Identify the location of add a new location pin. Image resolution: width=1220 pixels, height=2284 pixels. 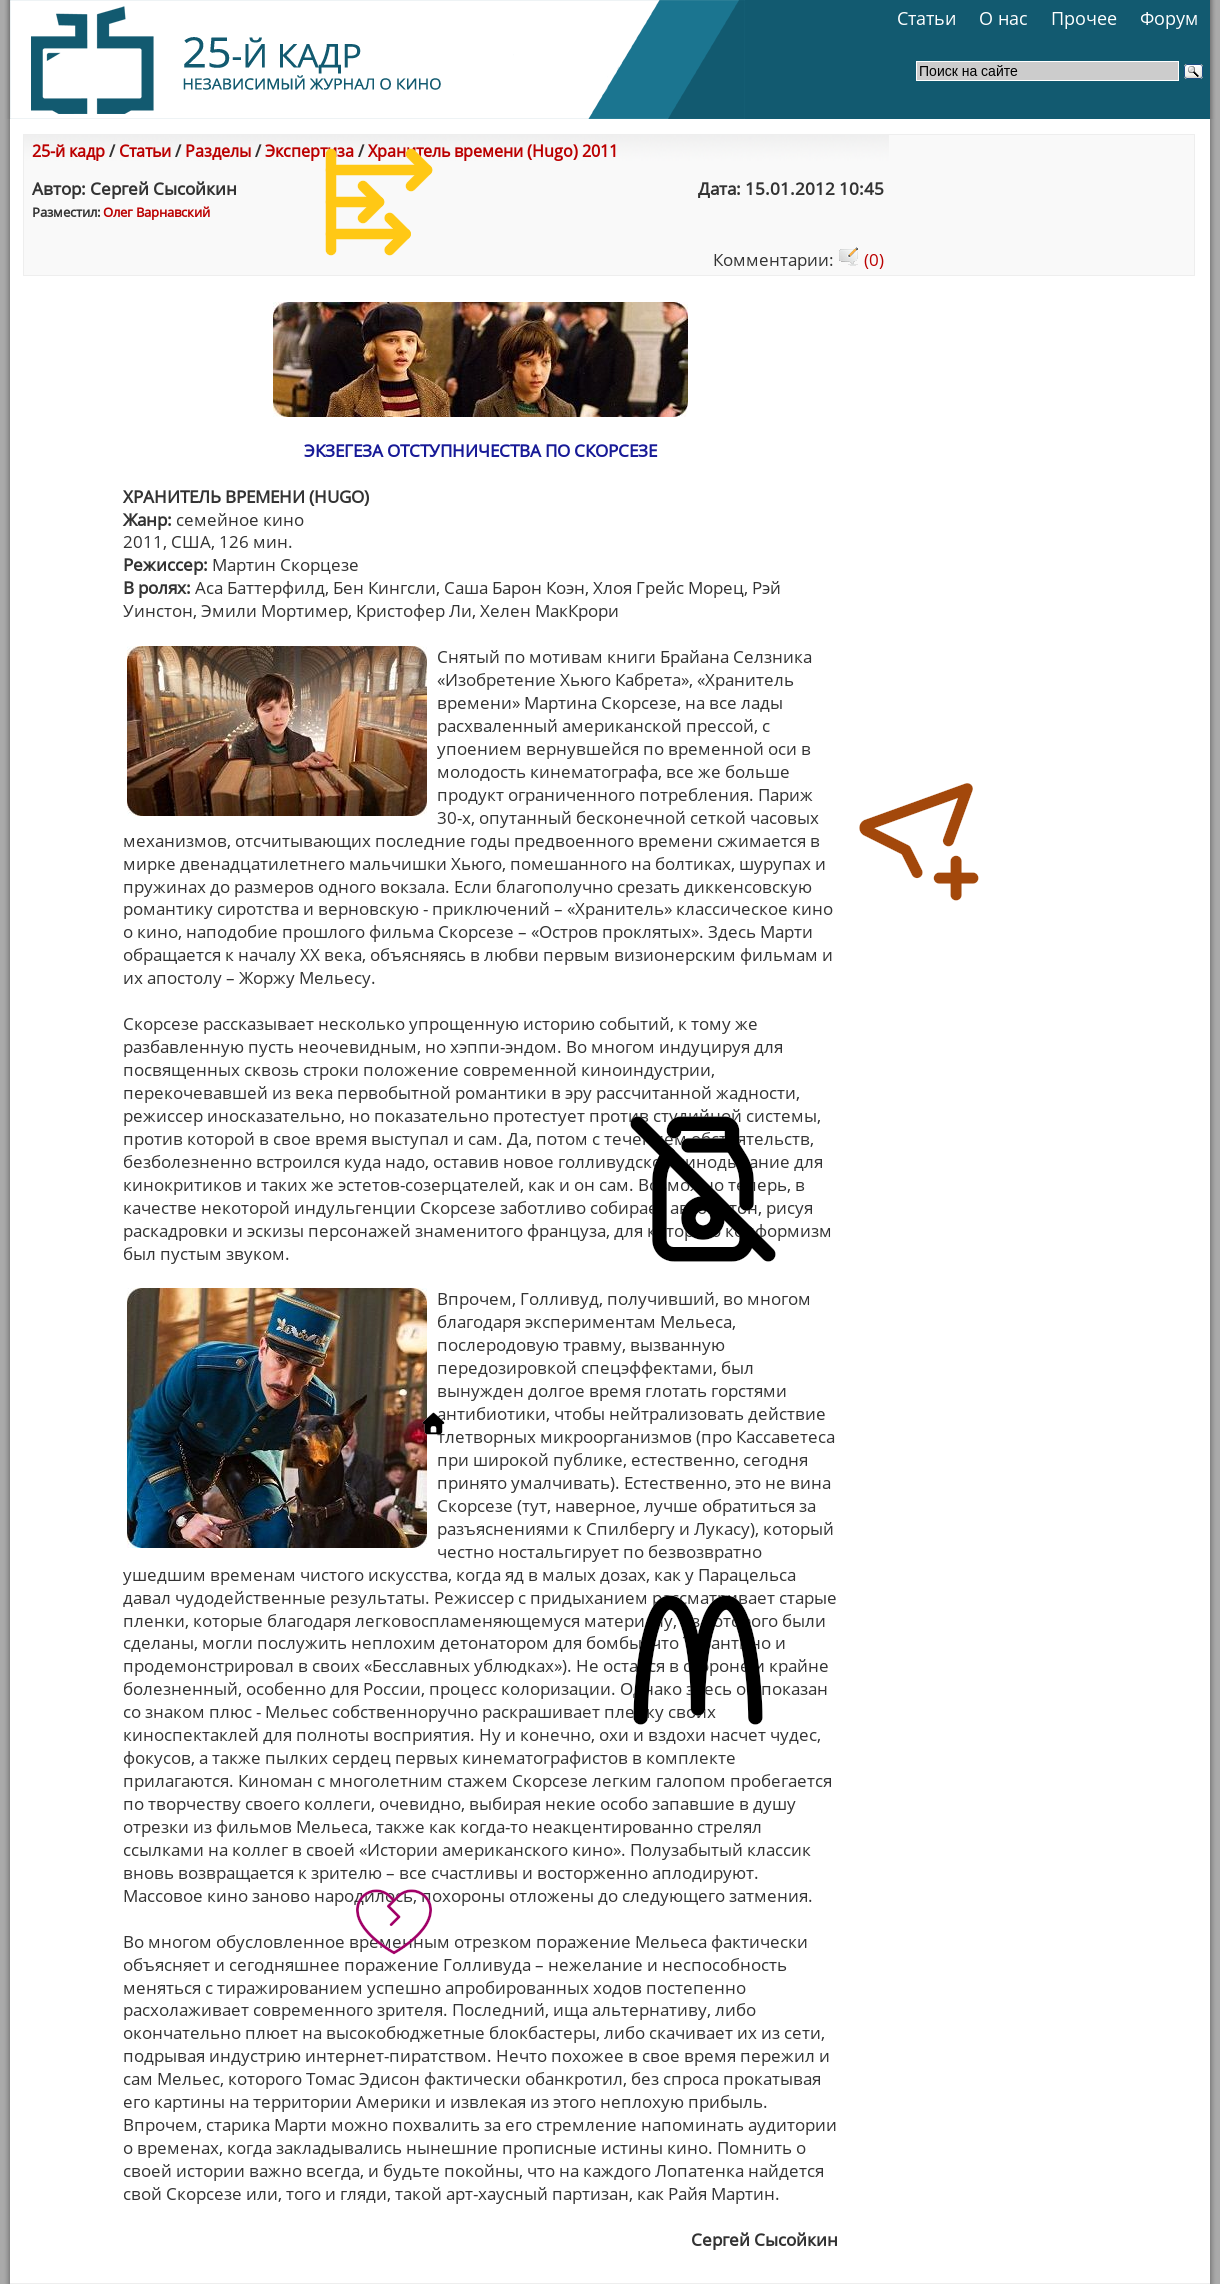
(917, 839).